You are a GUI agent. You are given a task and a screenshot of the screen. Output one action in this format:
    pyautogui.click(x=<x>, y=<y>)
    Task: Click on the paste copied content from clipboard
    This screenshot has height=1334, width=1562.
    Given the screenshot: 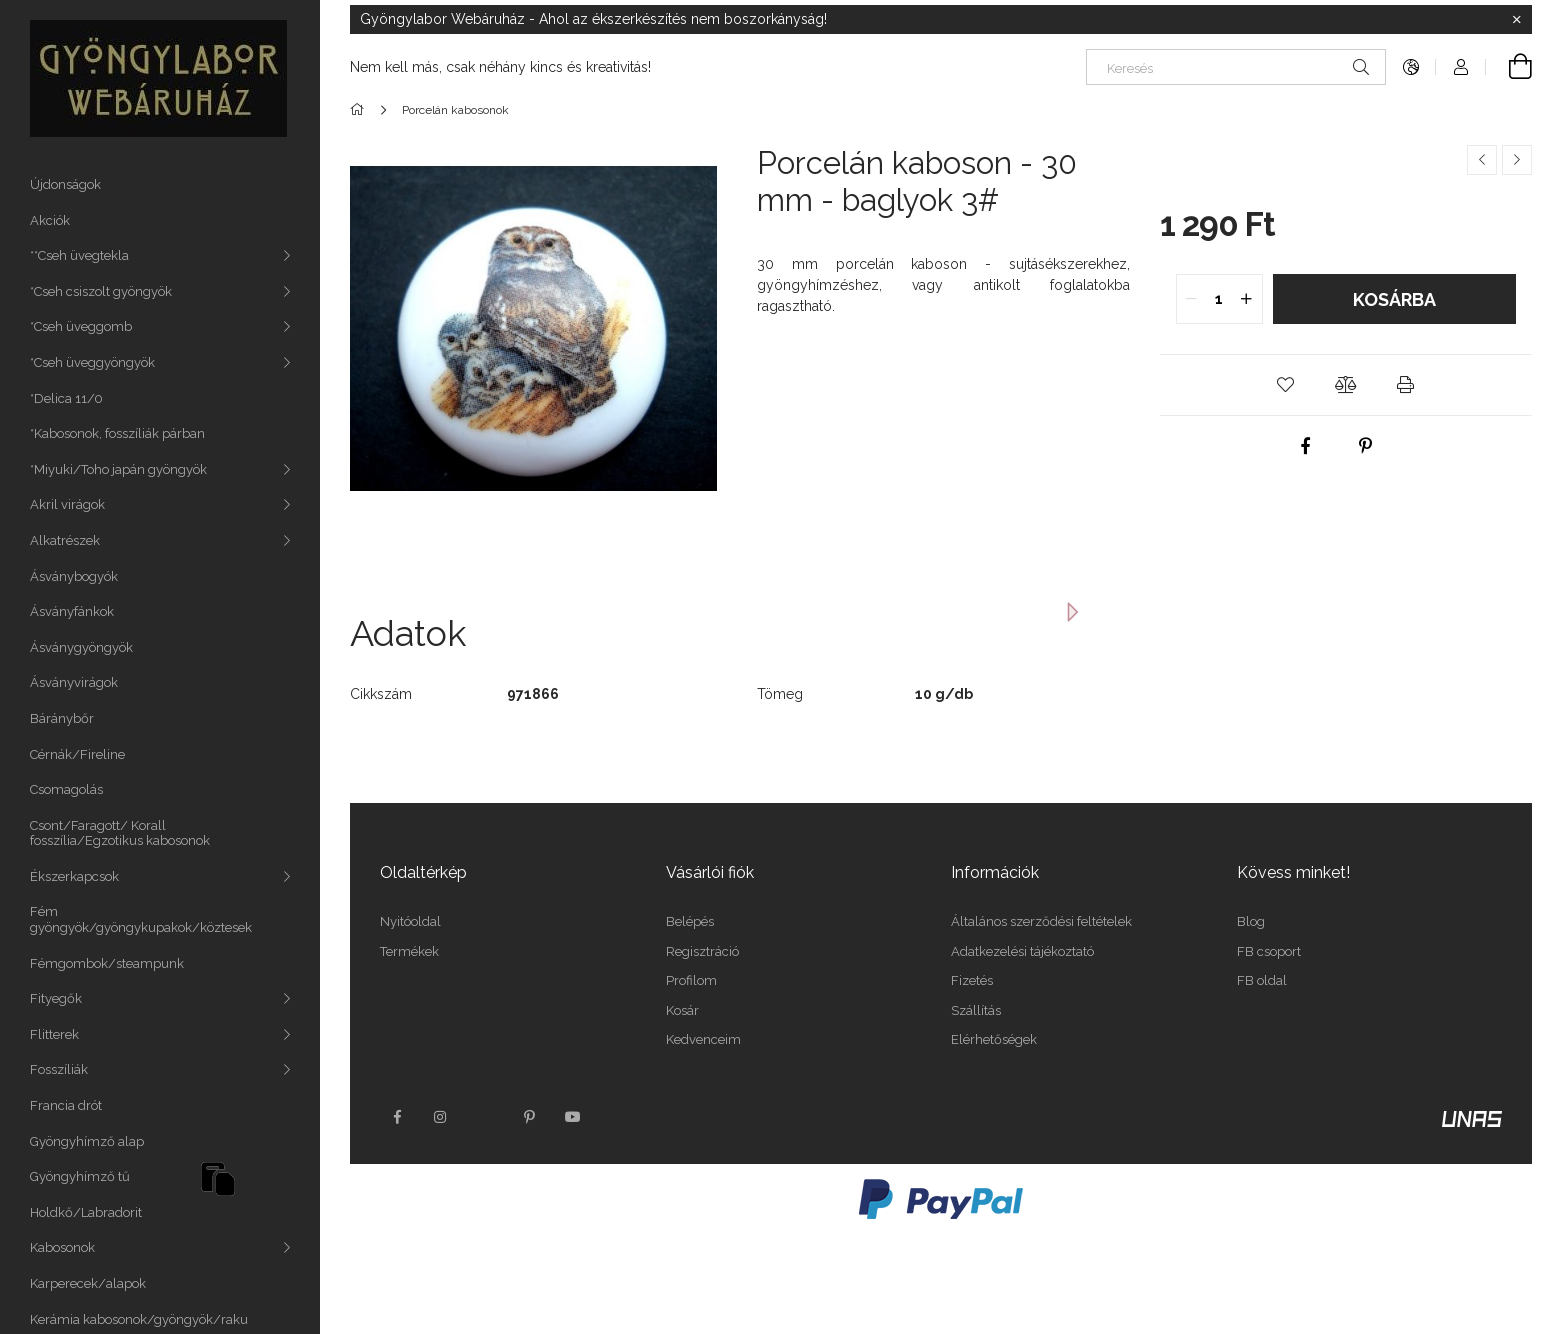 What is the action you would take?
    pyautogui.click(x=218, y=1179)
    